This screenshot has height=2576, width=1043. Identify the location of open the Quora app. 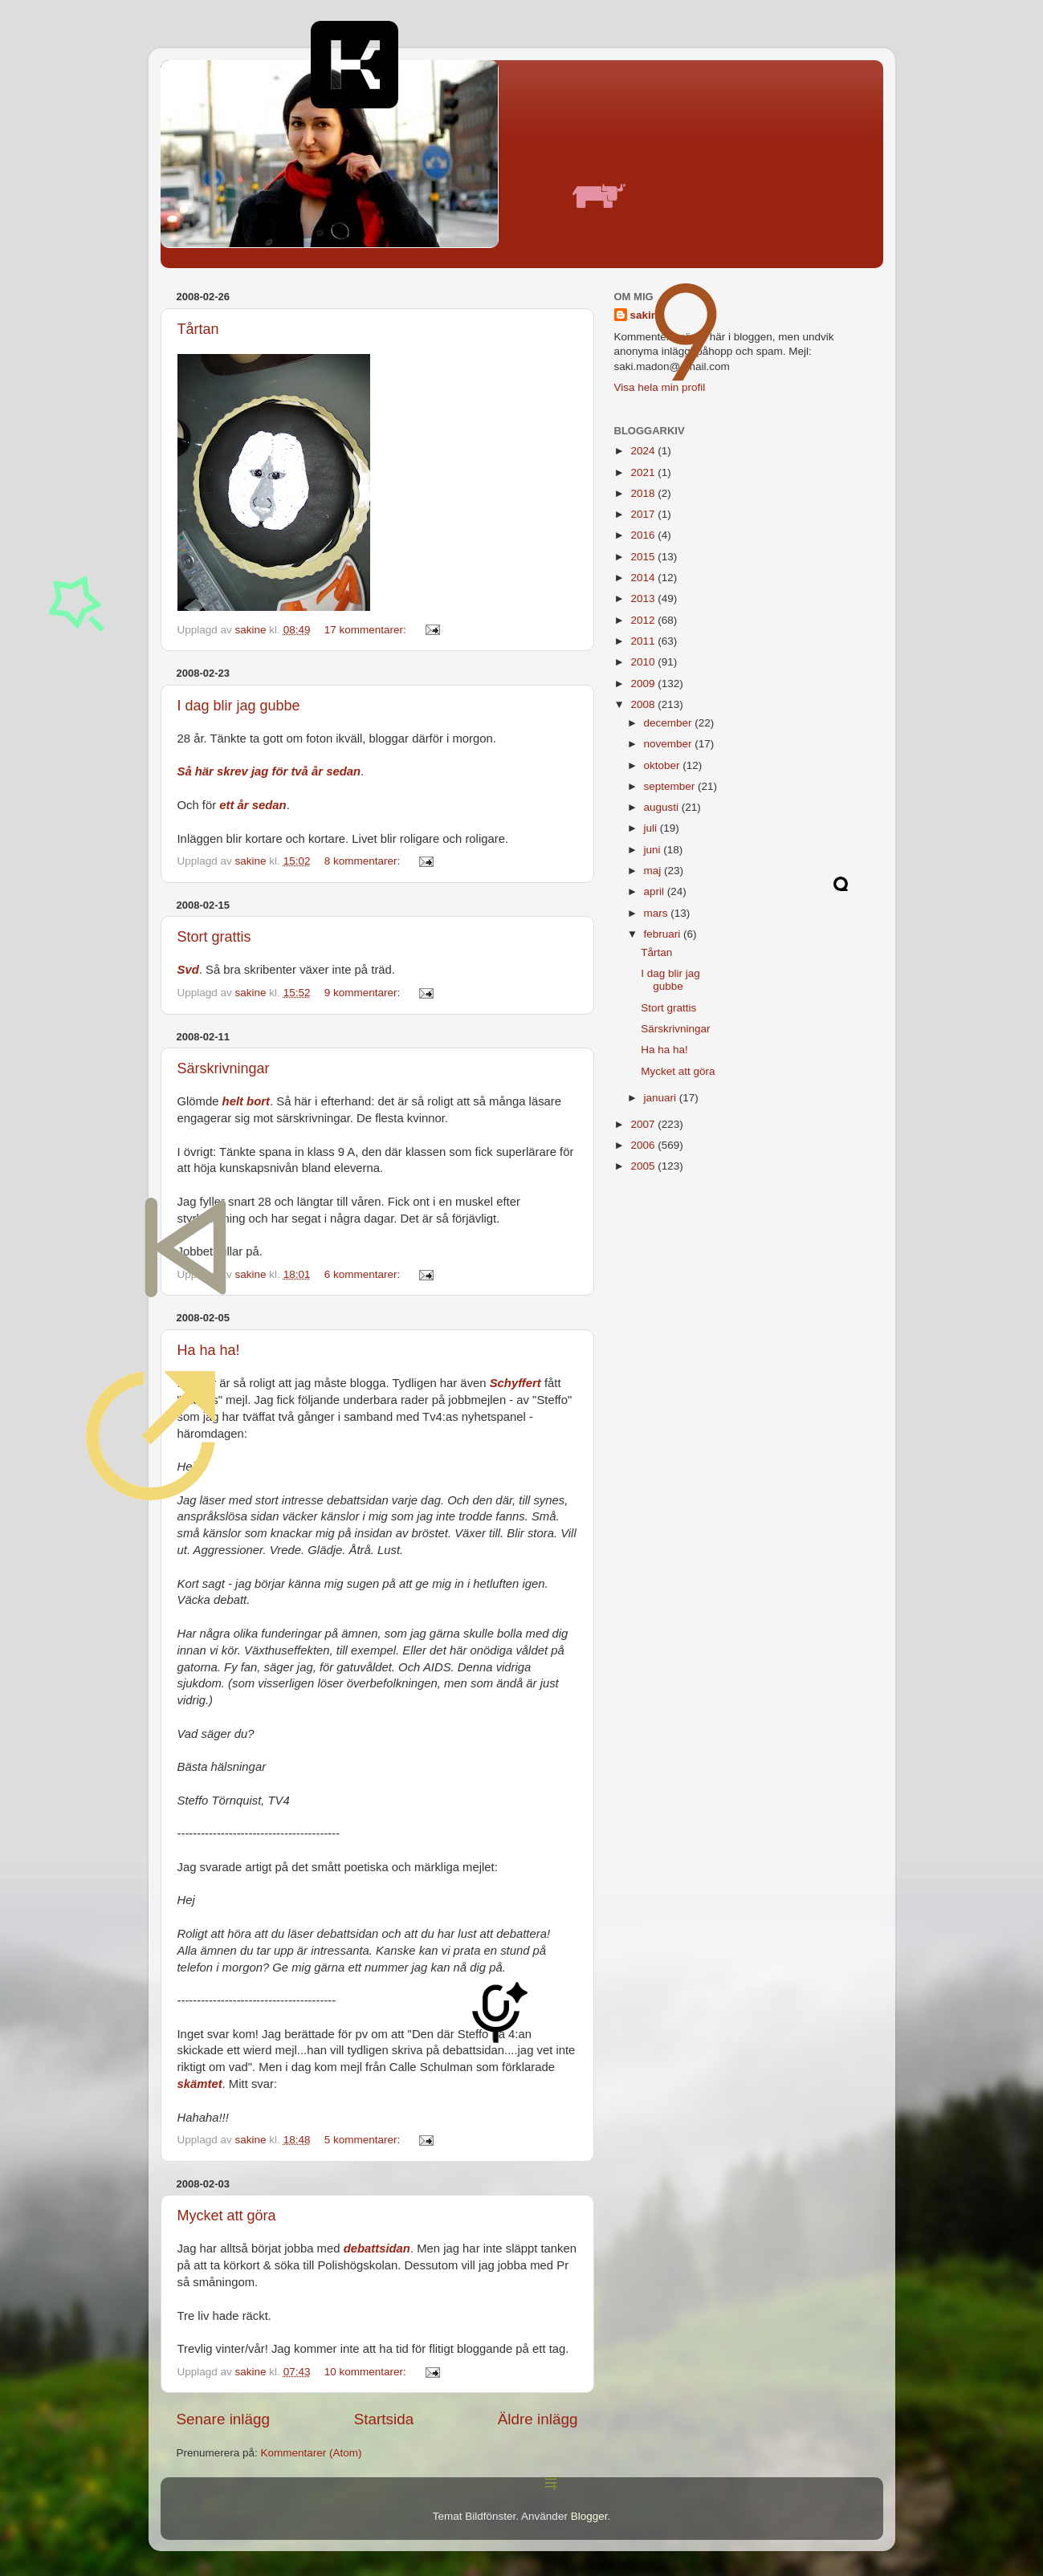
(841, 884).